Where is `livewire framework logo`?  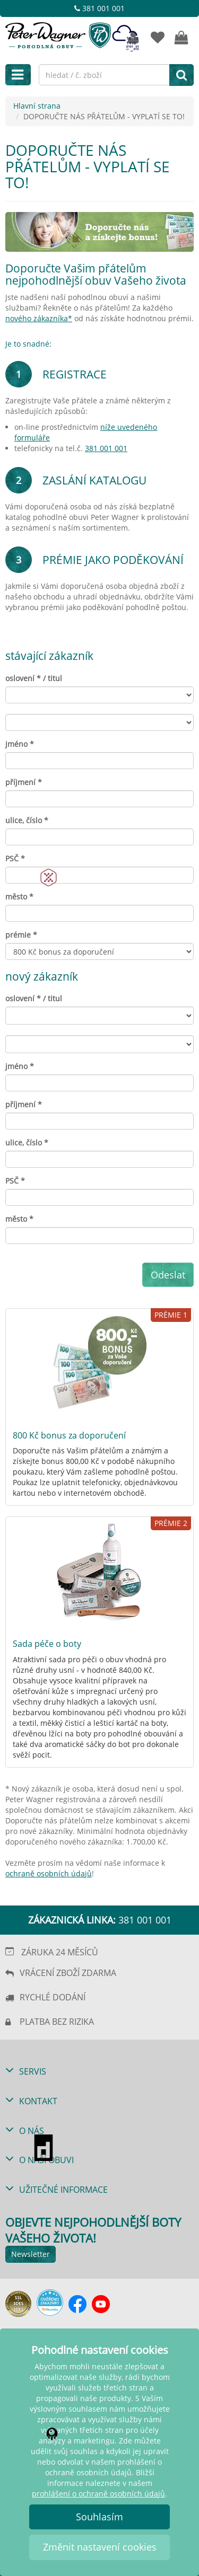
livewire framework logo is located at coordinates (52, 2434).